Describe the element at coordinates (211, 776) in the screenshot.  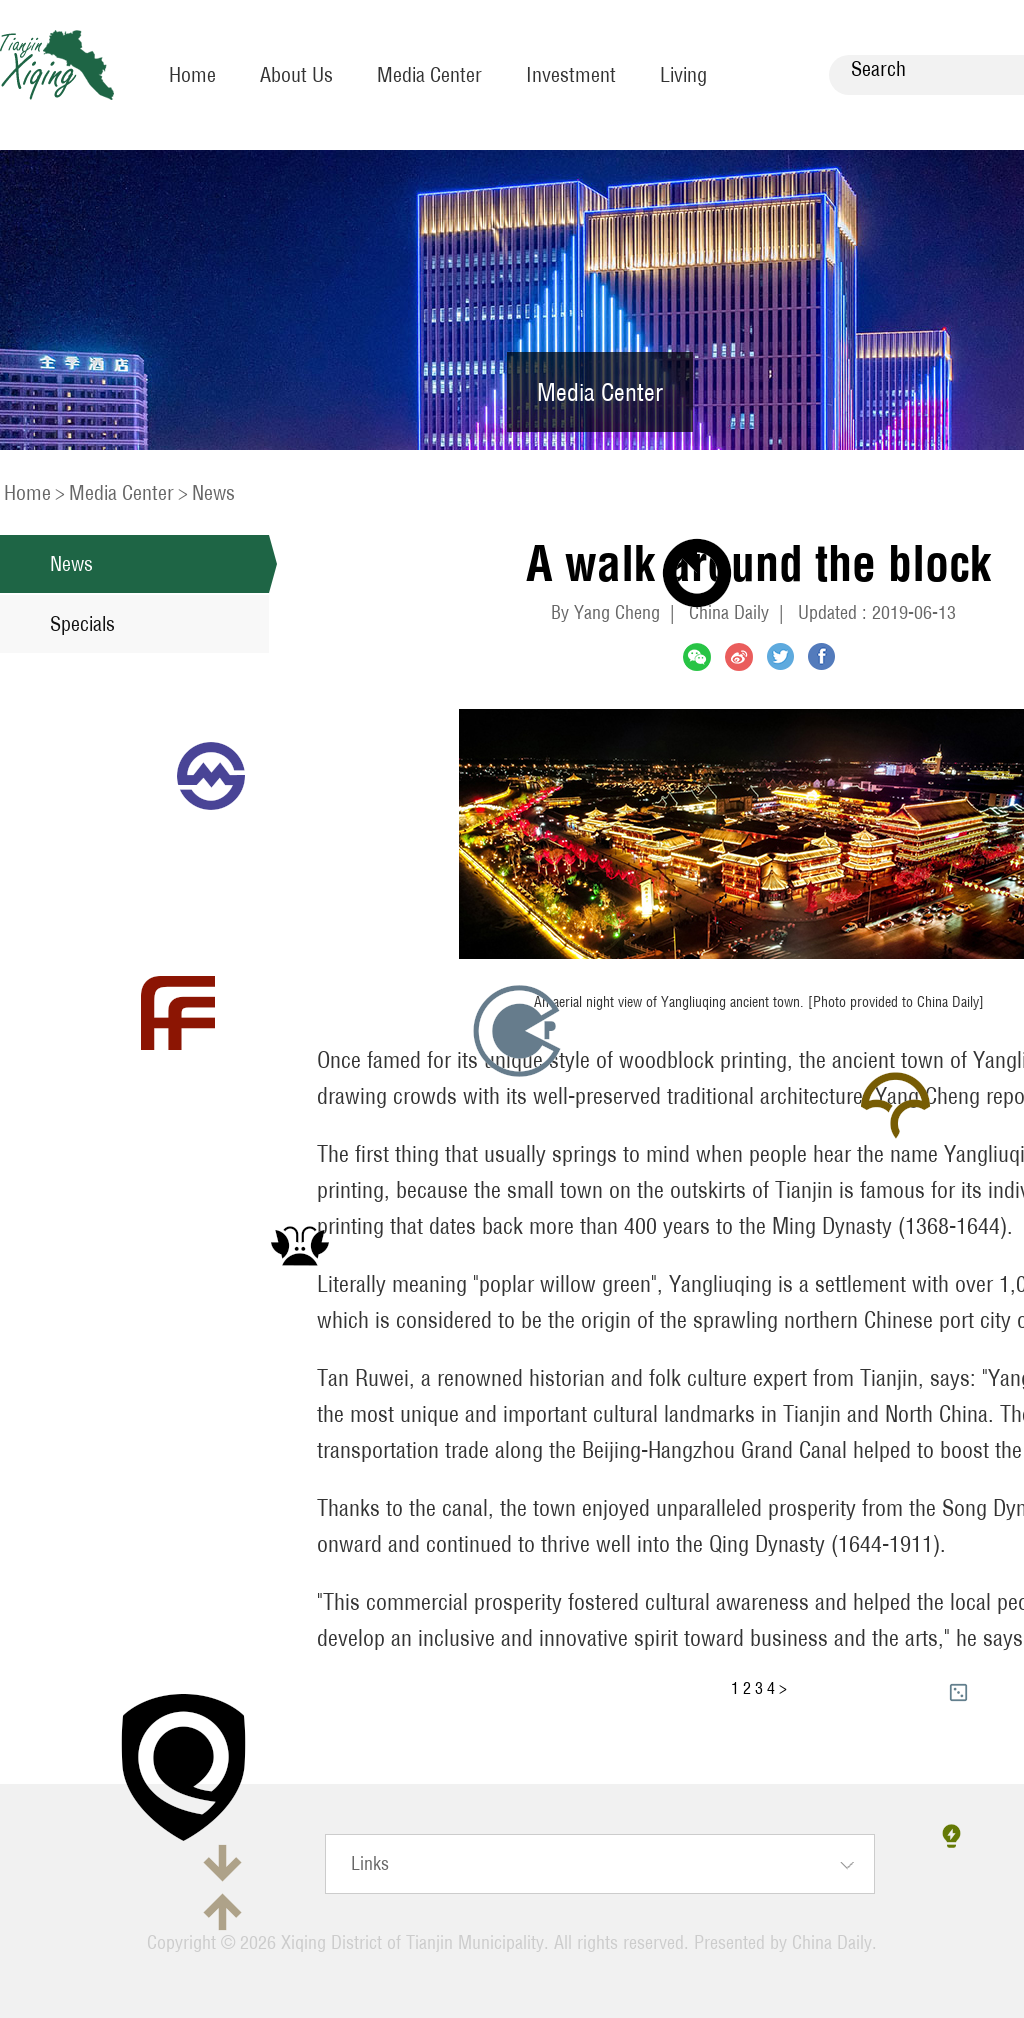
I see `shanghai metro official app or website` at that location.